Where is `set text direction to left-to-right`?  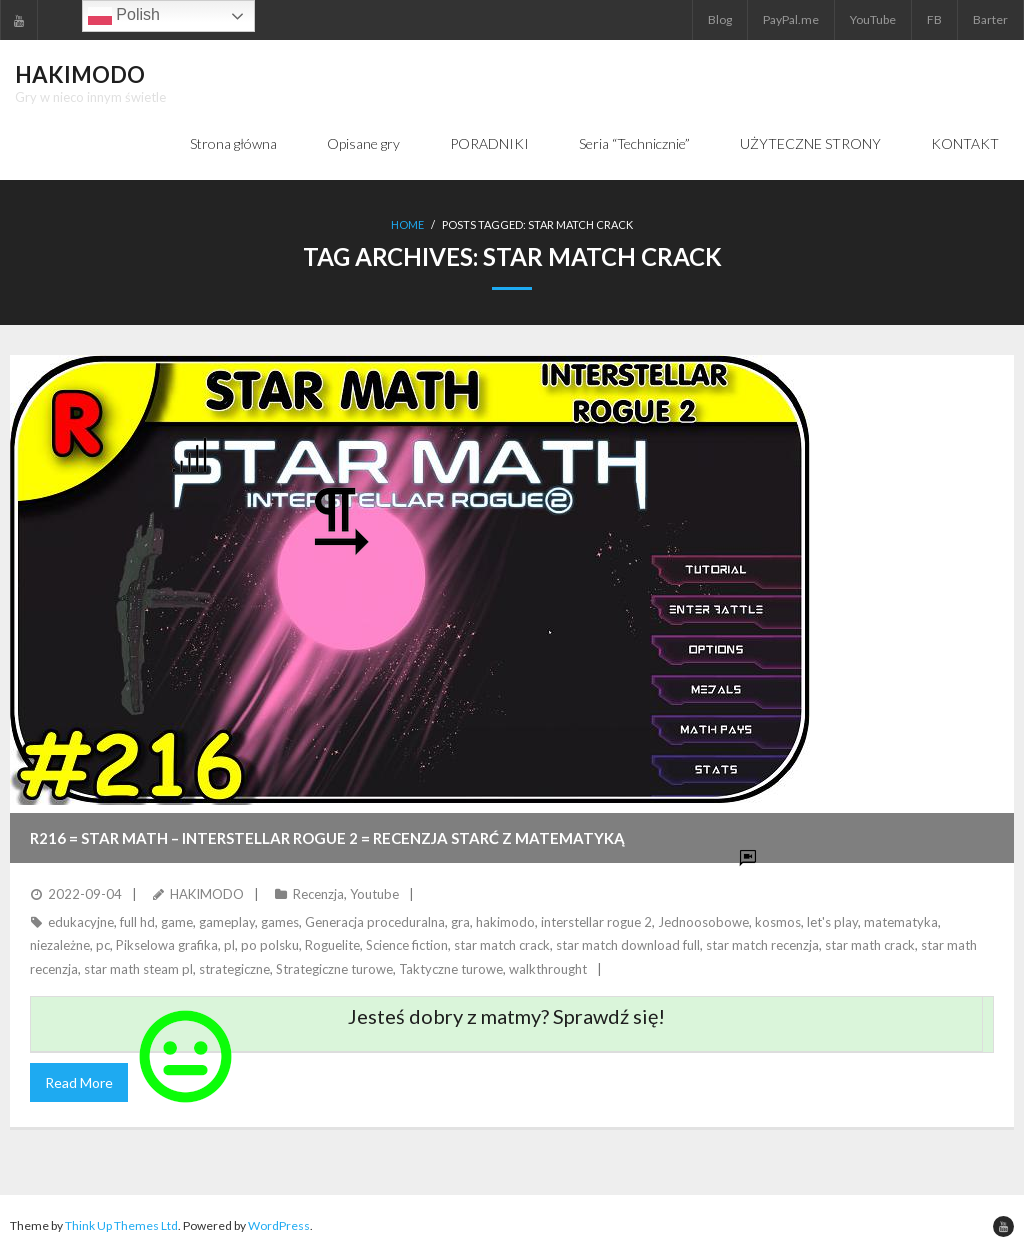 set text direction to left-to-right is located at coordinates (338, 521).